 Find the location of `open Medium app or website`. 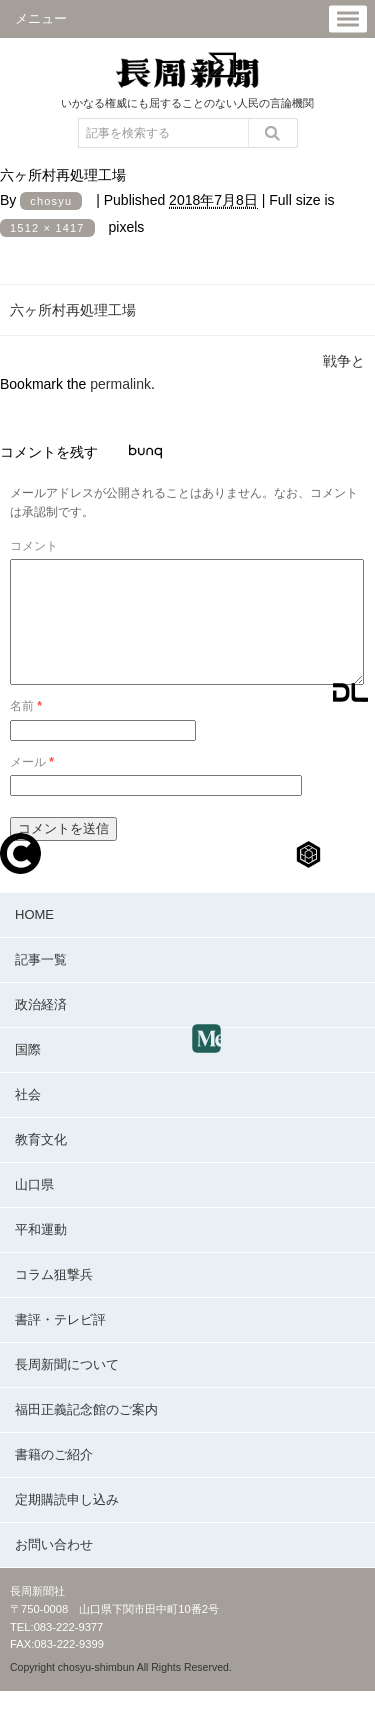

open Medium app or website is located at coordinates (206, 1038).